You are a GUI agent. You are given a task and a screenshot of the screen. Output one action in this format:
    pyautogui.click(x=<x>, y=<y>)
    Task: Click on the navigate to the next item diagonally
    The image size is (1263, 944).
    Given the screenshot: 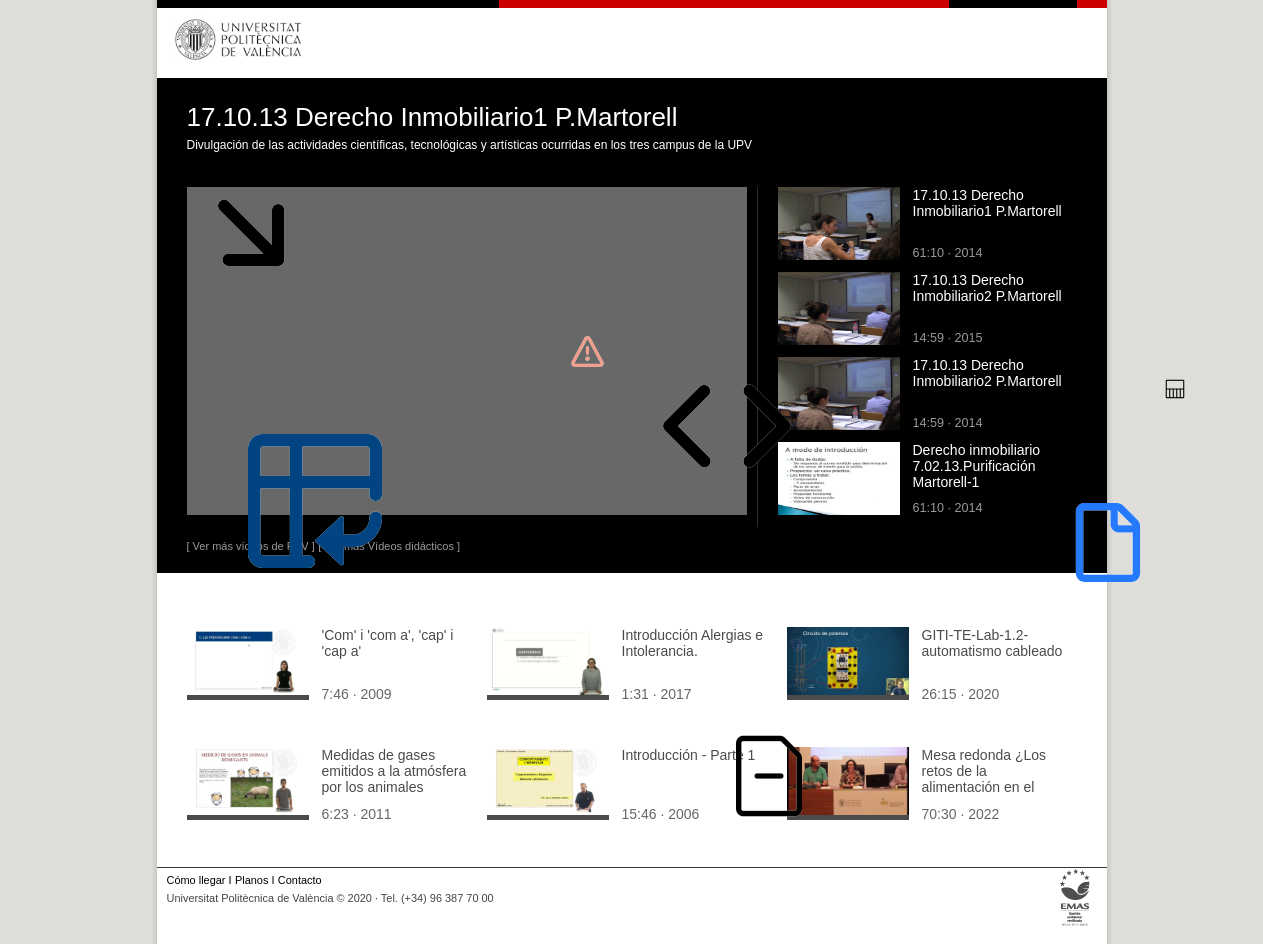 What is the action you would take?
    pyautogui.click(x=251, y=233)
    